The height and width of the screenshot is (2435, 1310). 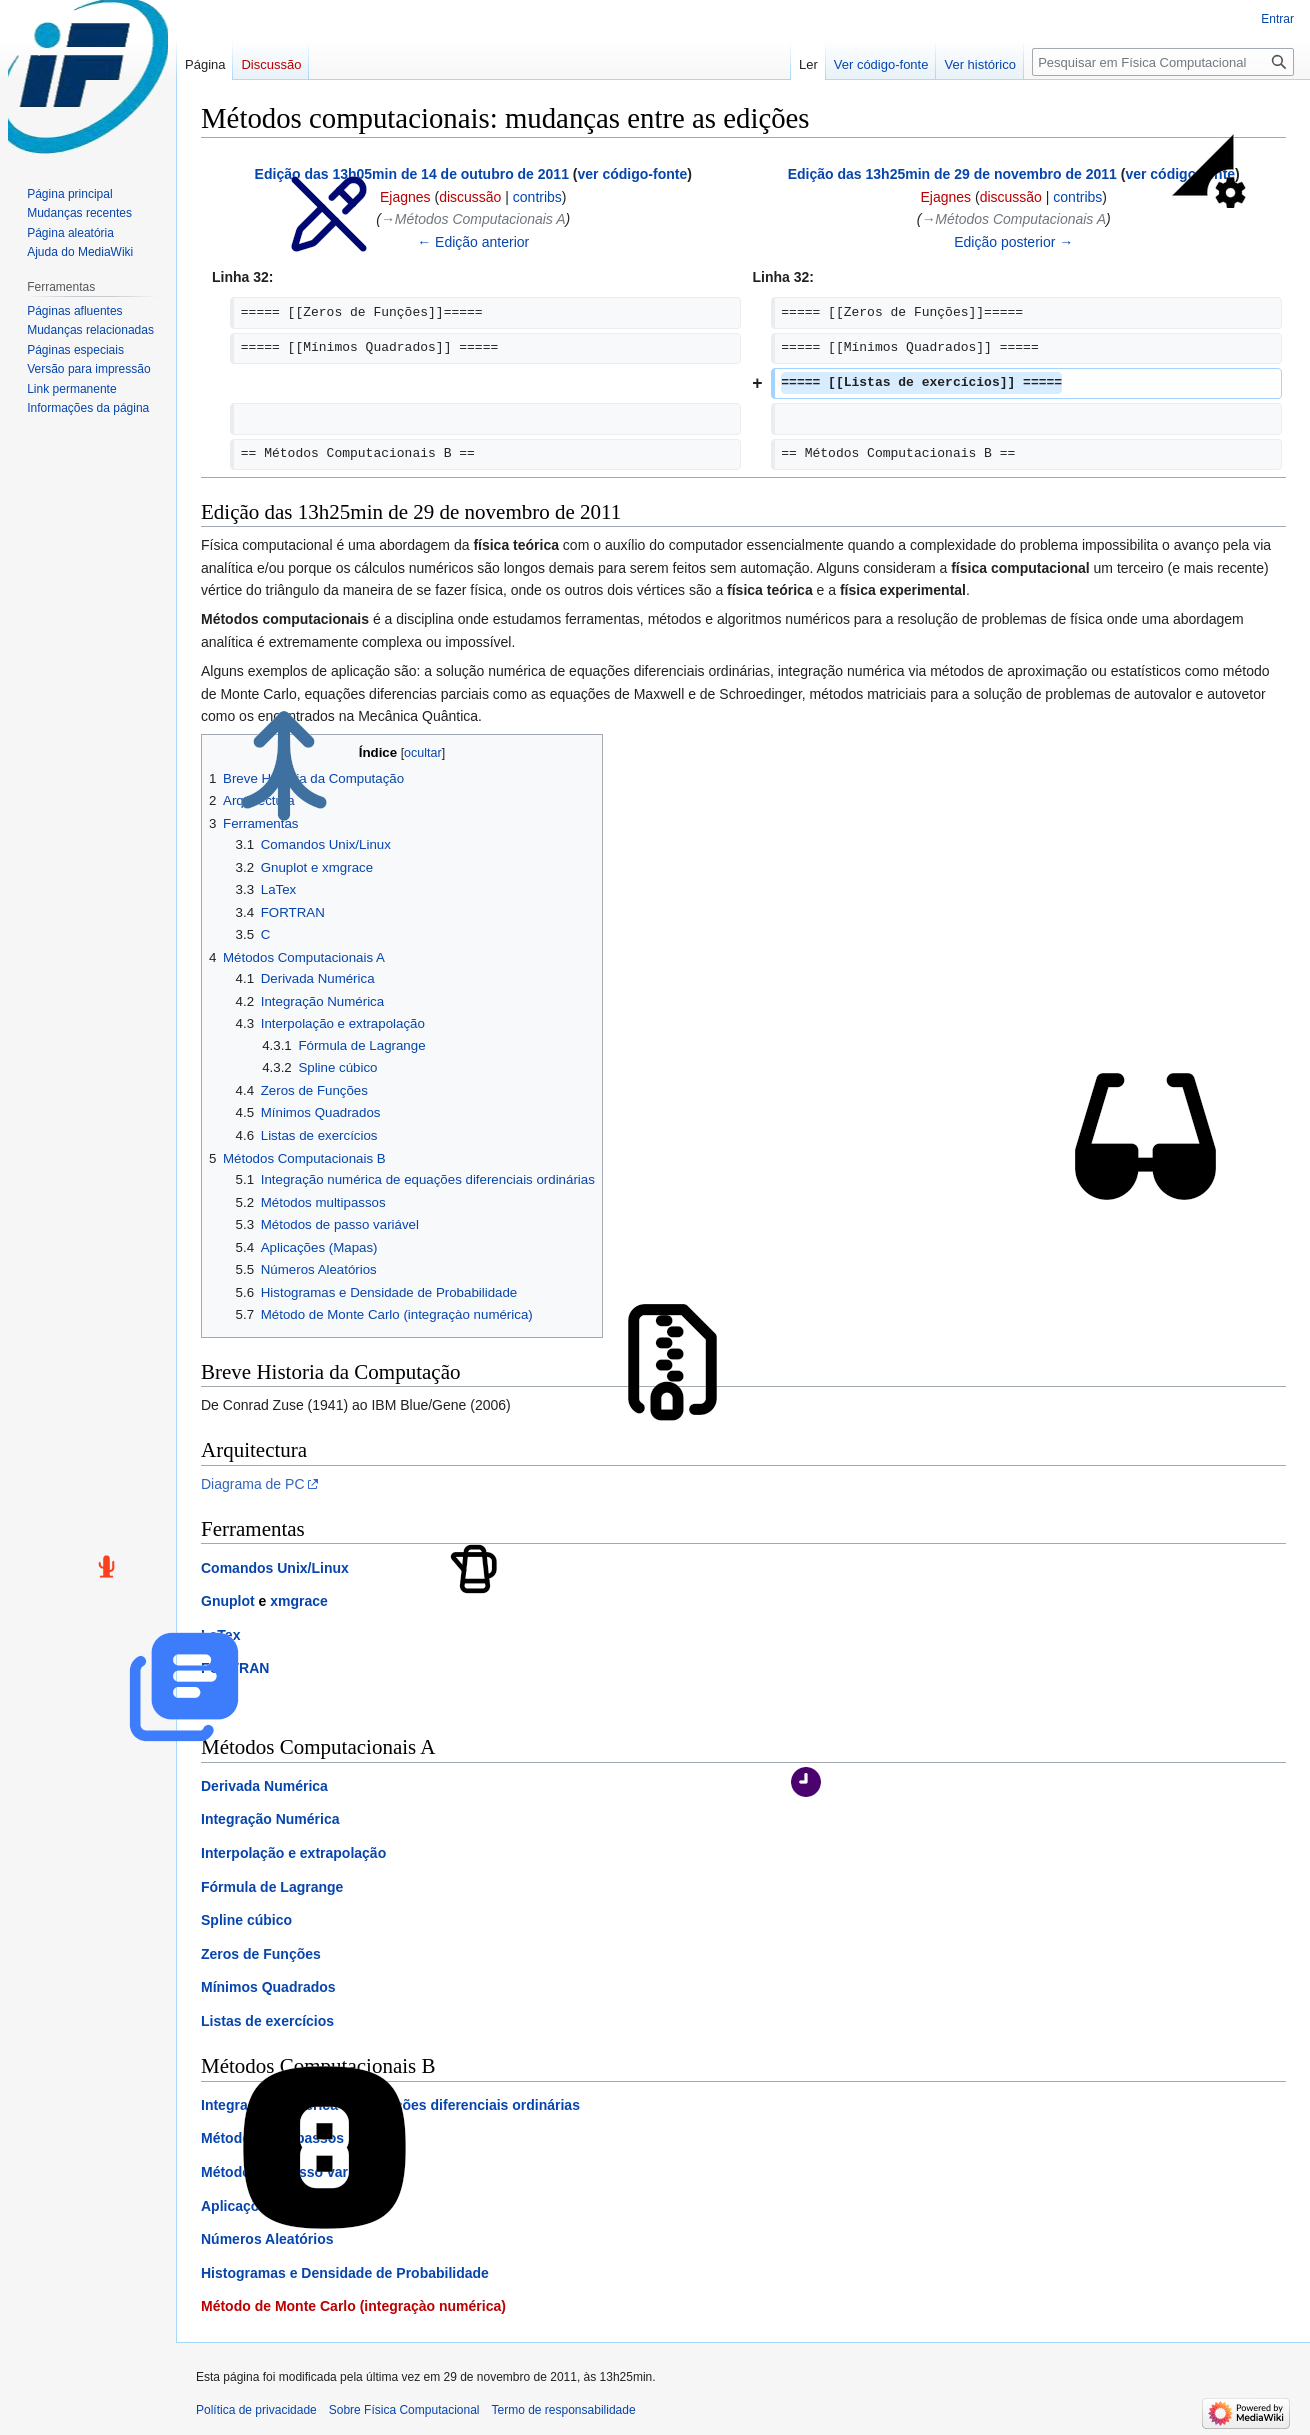 I want to click on access your saved content library, so click(x=184, y=1687).